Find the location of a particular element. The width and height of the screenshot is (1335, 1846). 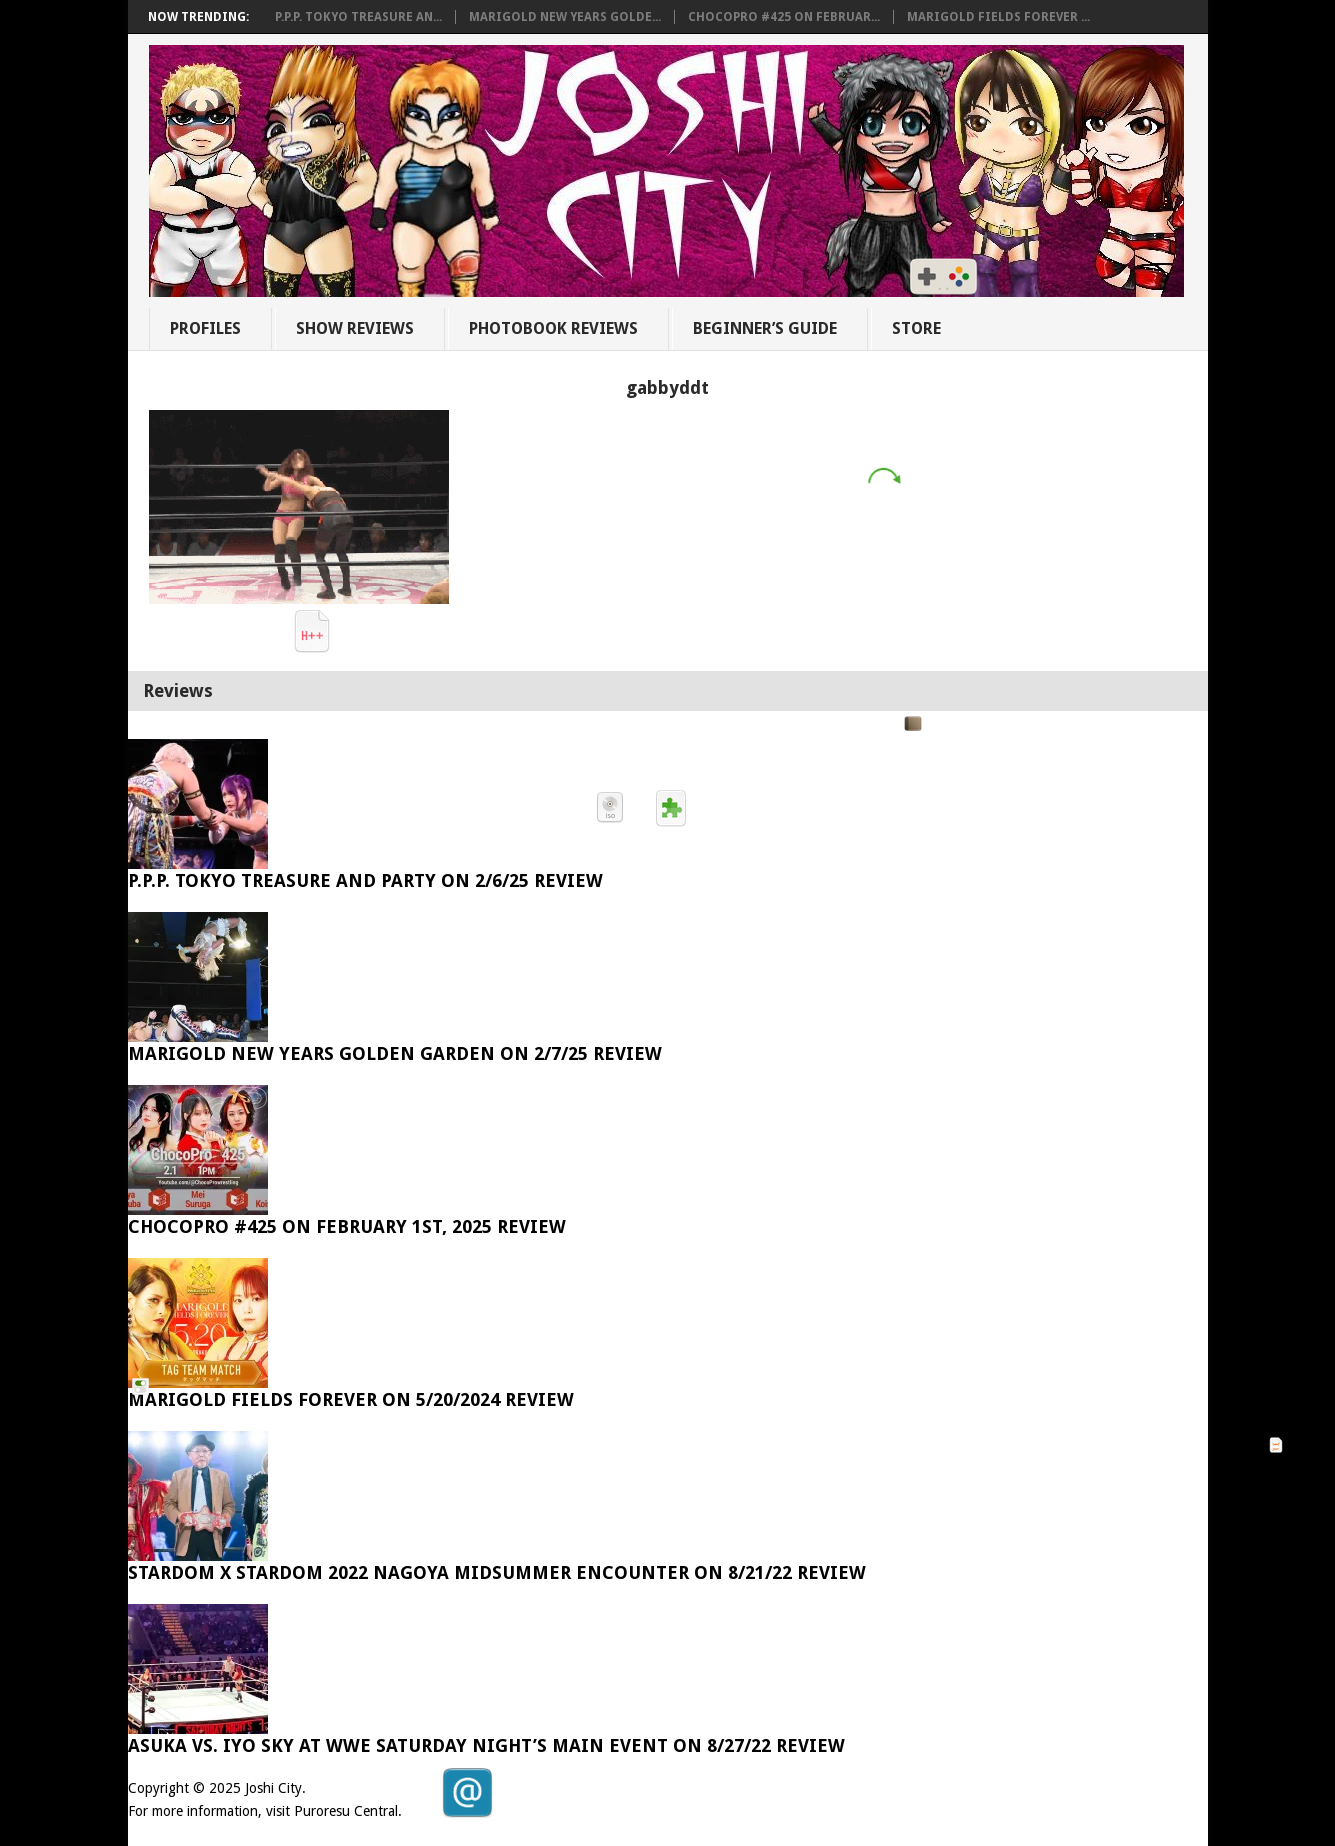

jupyter notebook file is located at coordinates (1276, 1445).